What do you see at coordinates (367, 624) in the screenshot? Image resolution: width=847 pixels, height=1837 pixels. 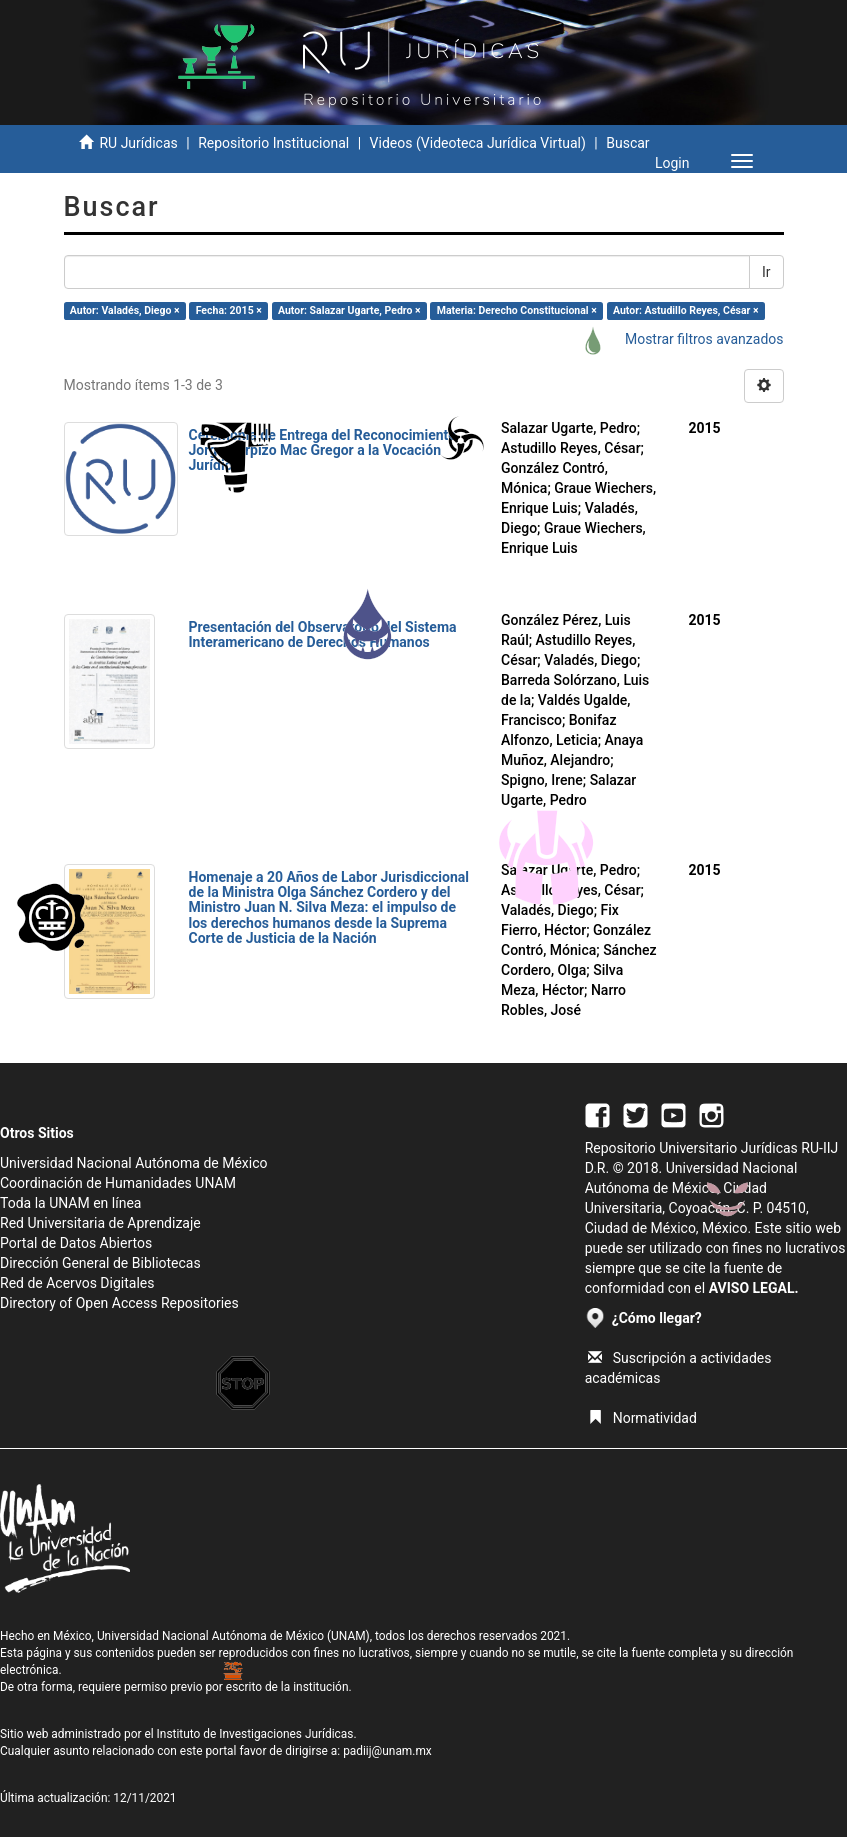 I see `indicates poison or toxic status effect` at bounding box center [367, 624].